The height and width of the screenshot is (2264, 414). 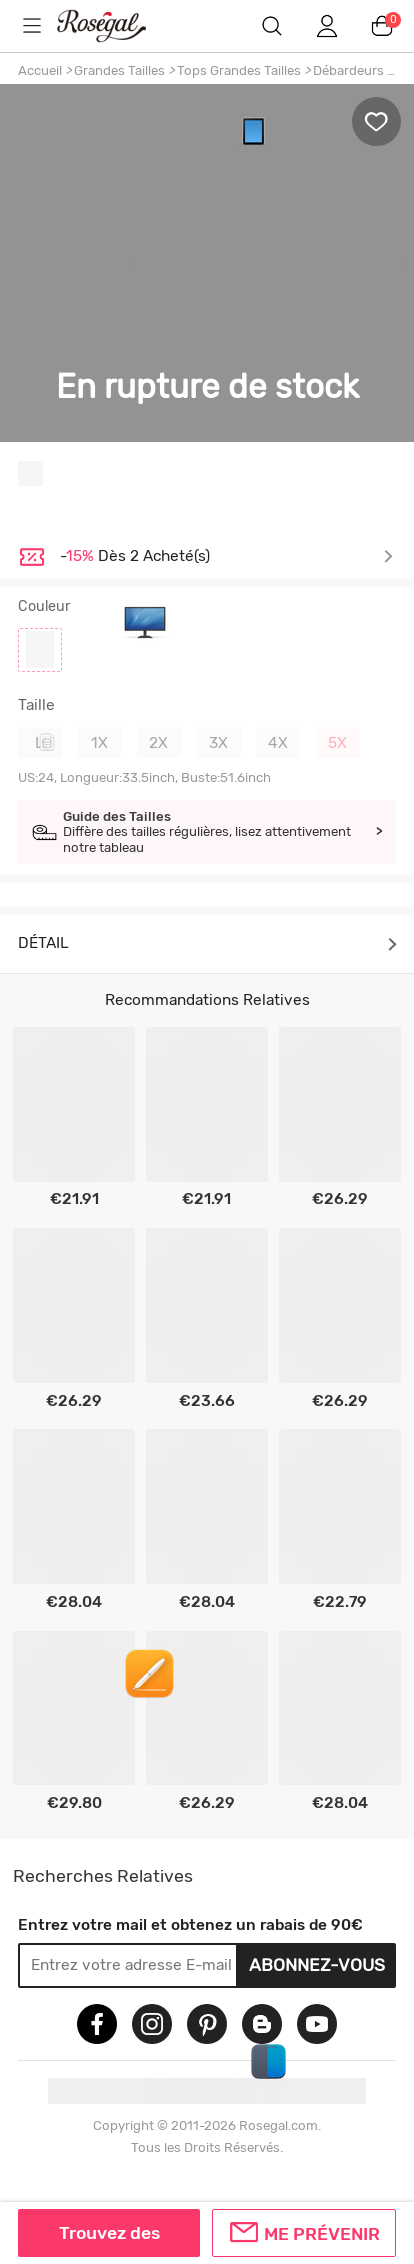 I want to click on open Apple Pages for document editing, so click(x=149, y=1673).